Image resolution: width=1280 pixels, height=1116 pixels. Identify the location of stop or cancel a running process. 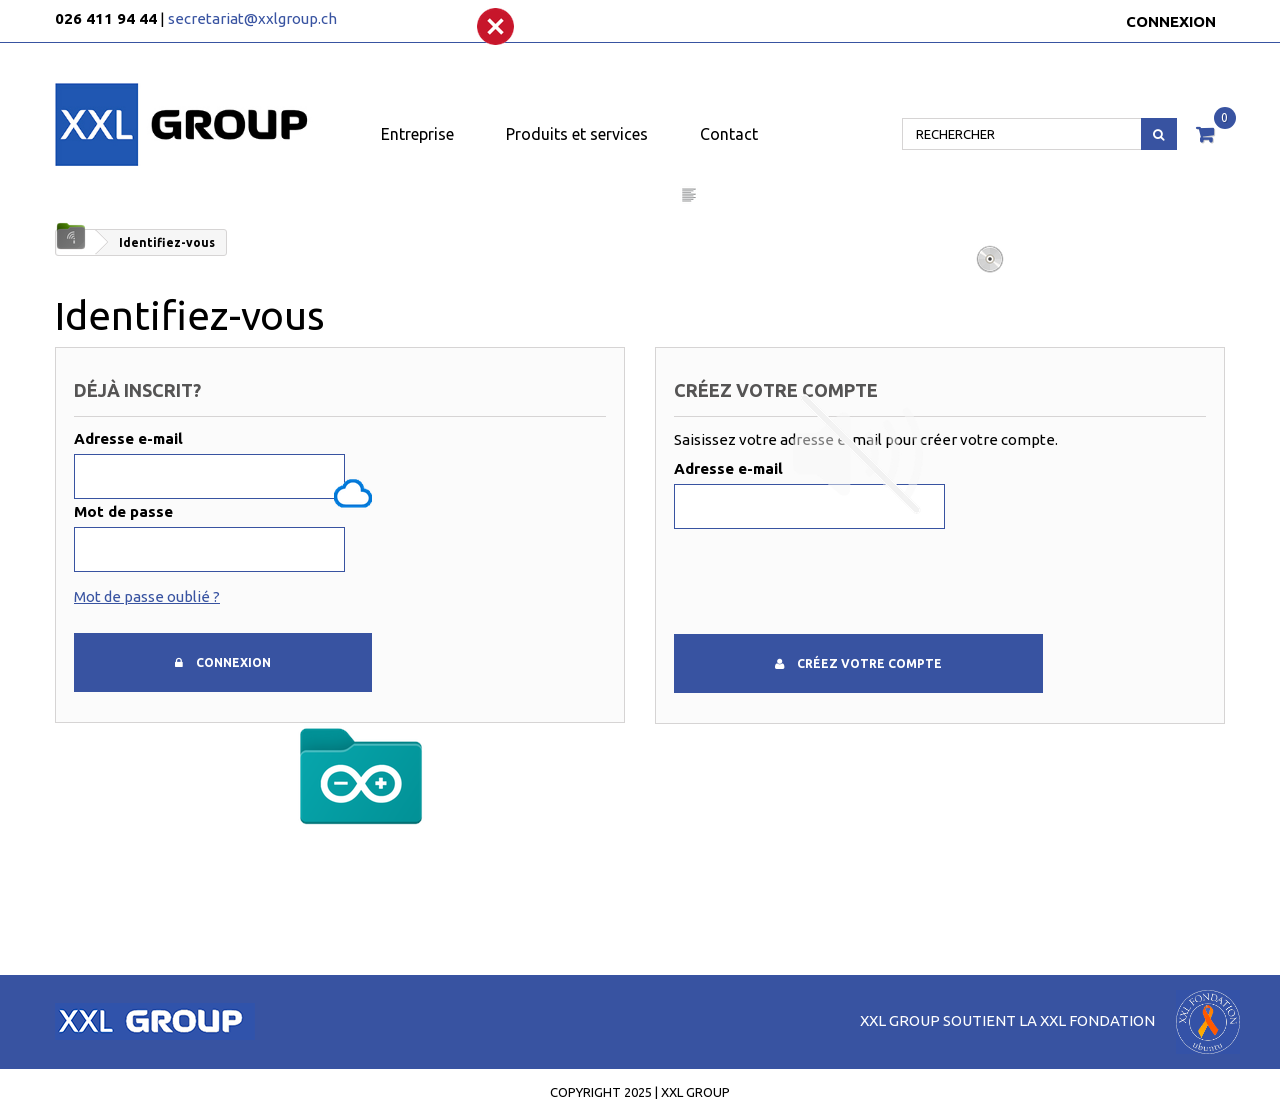
(495, 26).